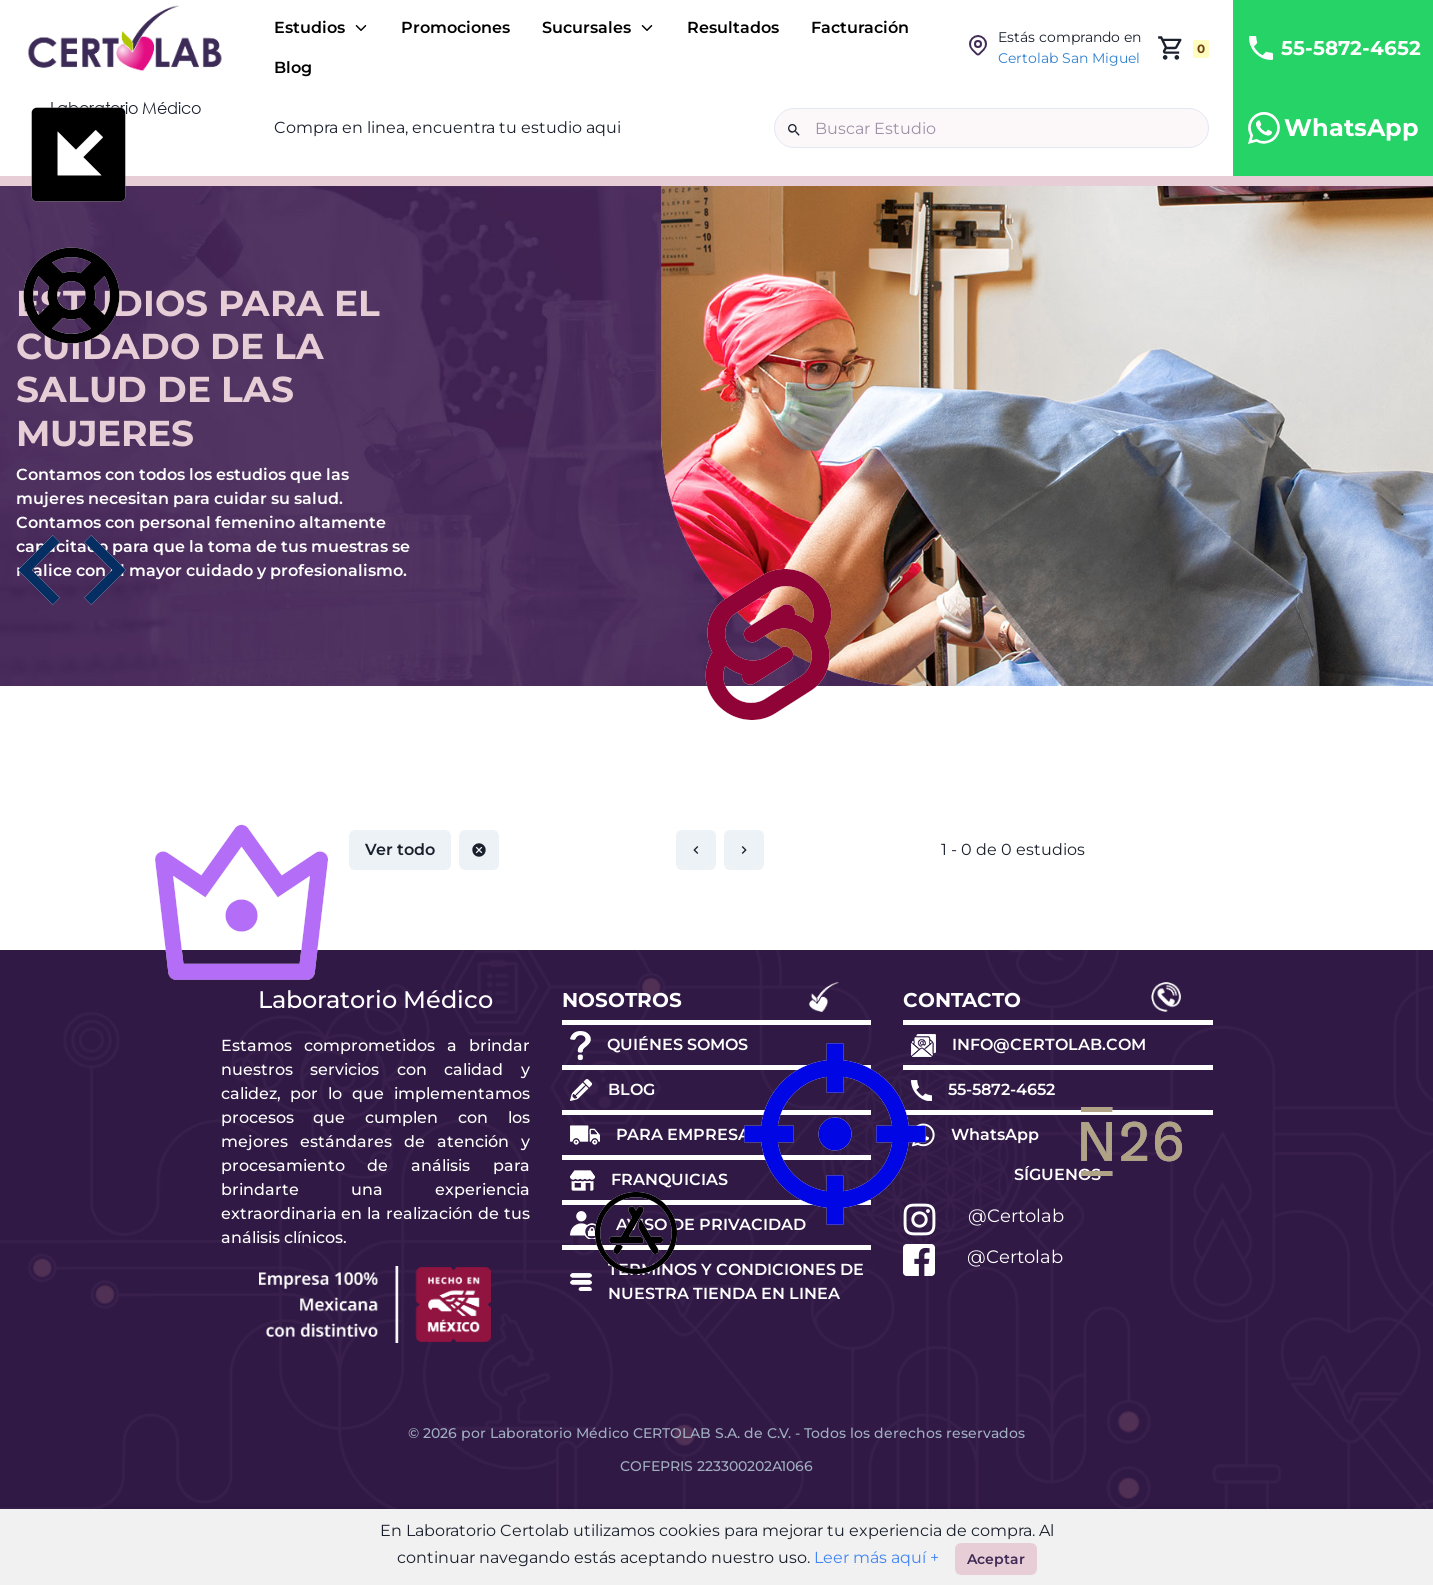 The width and height of the screenshot is (1433, 1585). I want to click on open the Apple App Store, so click(636, 1233).